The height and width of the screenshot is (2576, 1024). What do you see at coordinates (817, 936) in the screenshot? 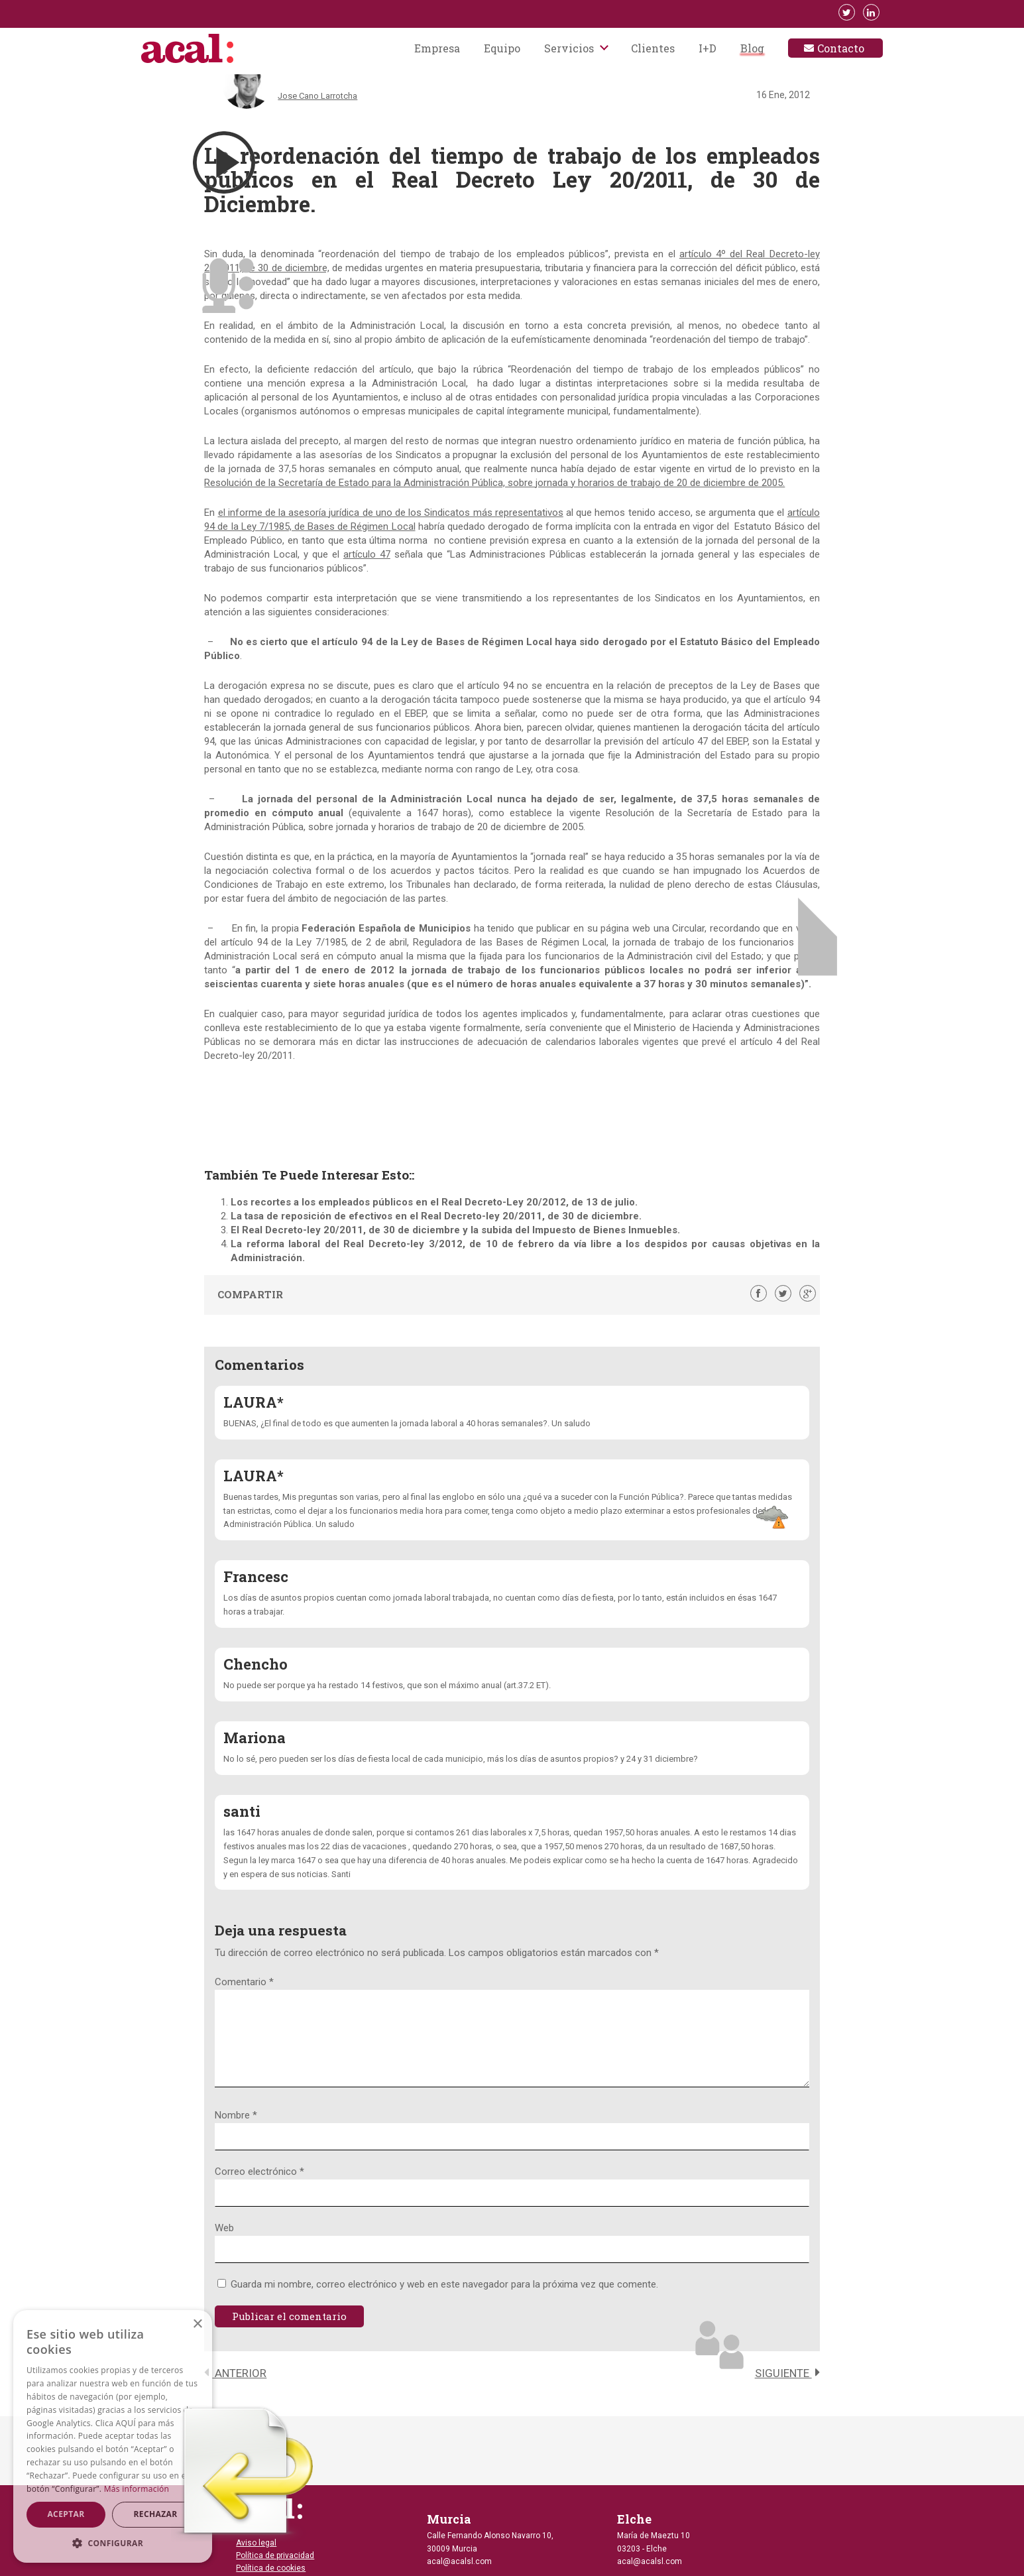
I see `start text selection from the right side` at bounding box center [817, 936].